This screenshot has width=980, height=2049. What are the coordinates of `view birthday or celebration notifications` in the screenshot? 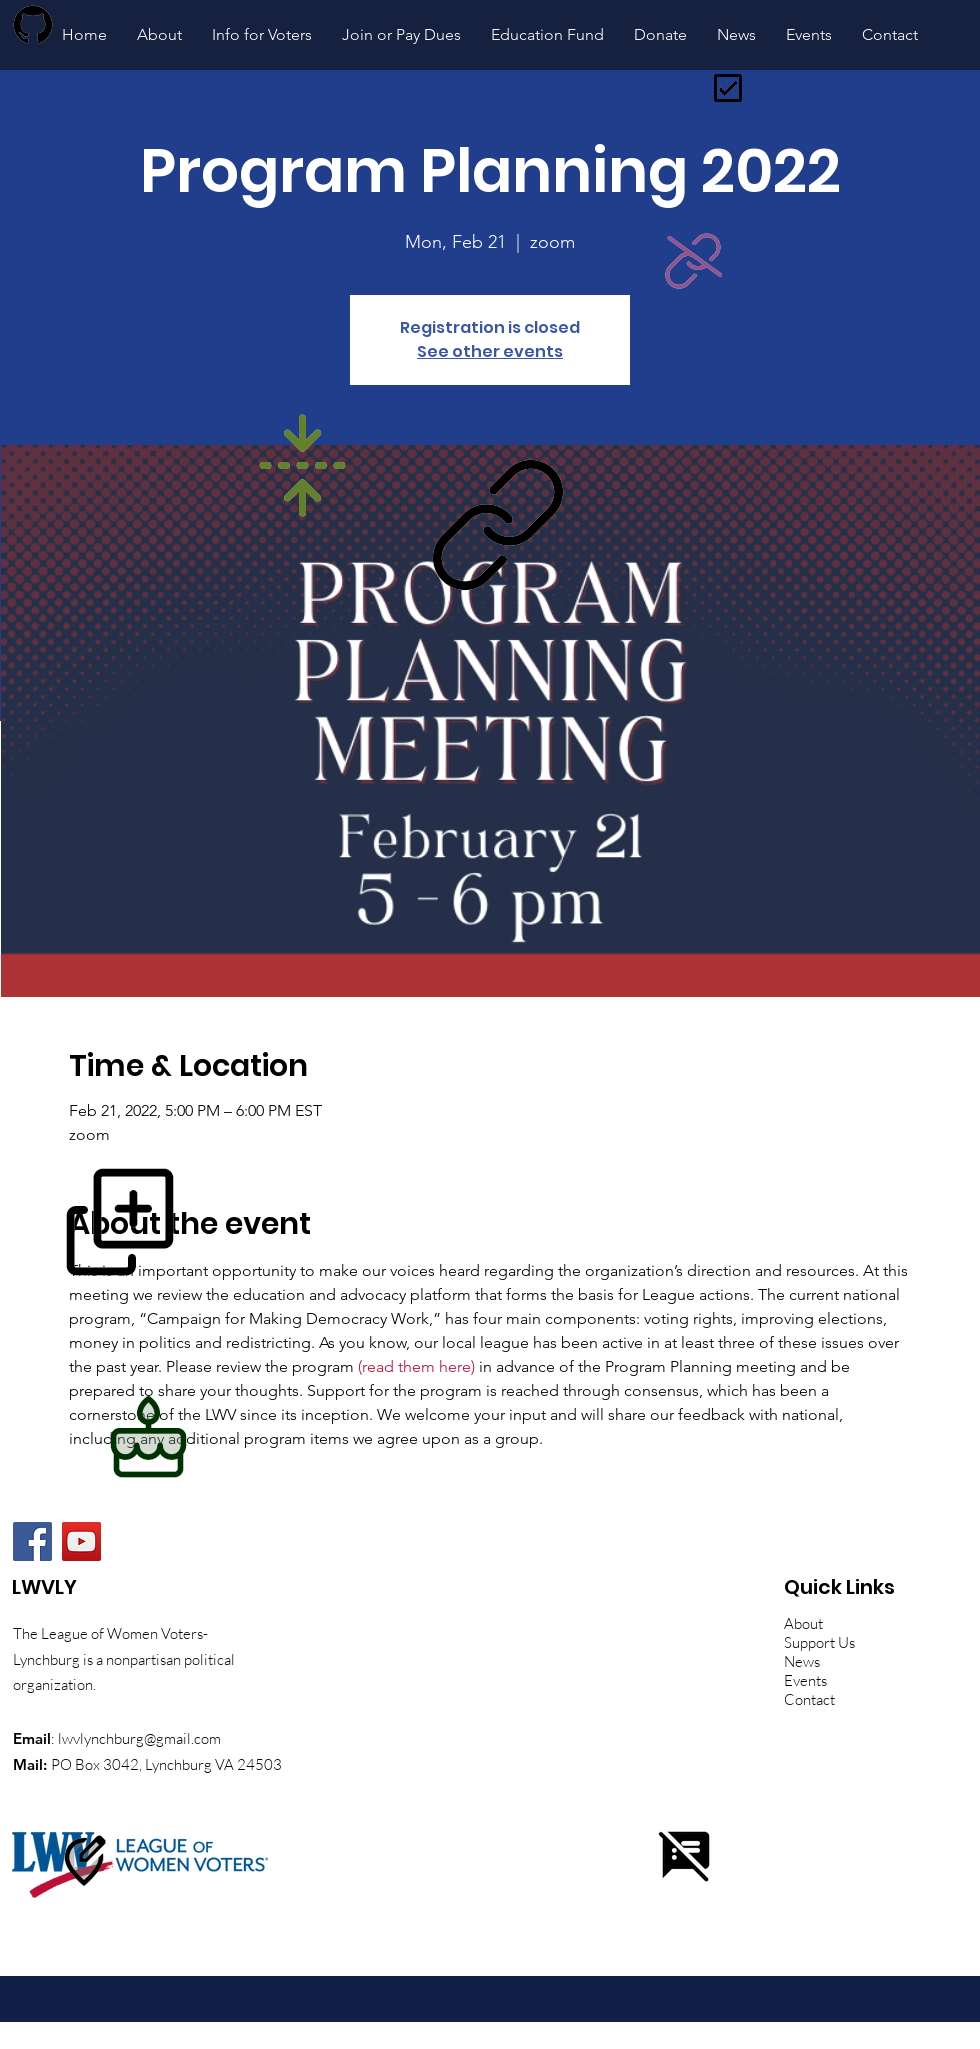 It's located at (148, 1442).